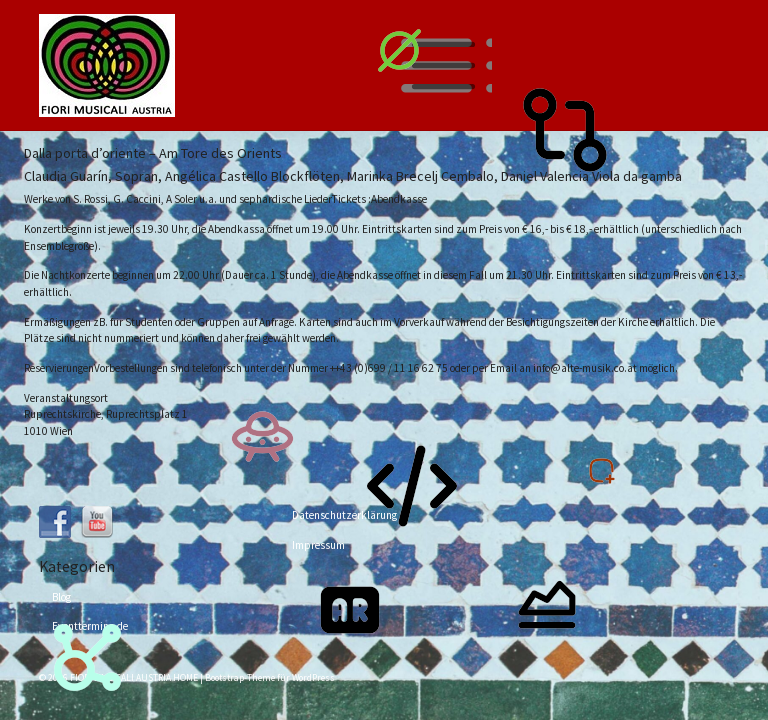 The height and width of the screenshot is (720, 768). What do you see at coordinates (350, 610) in the screenshot?
I see `indicates augmented reality feature available` at bounding box center [350, 610].